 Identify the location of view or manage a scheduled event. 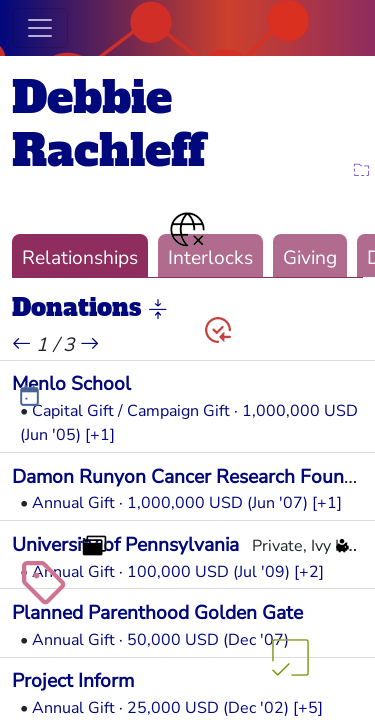
(29, 395).